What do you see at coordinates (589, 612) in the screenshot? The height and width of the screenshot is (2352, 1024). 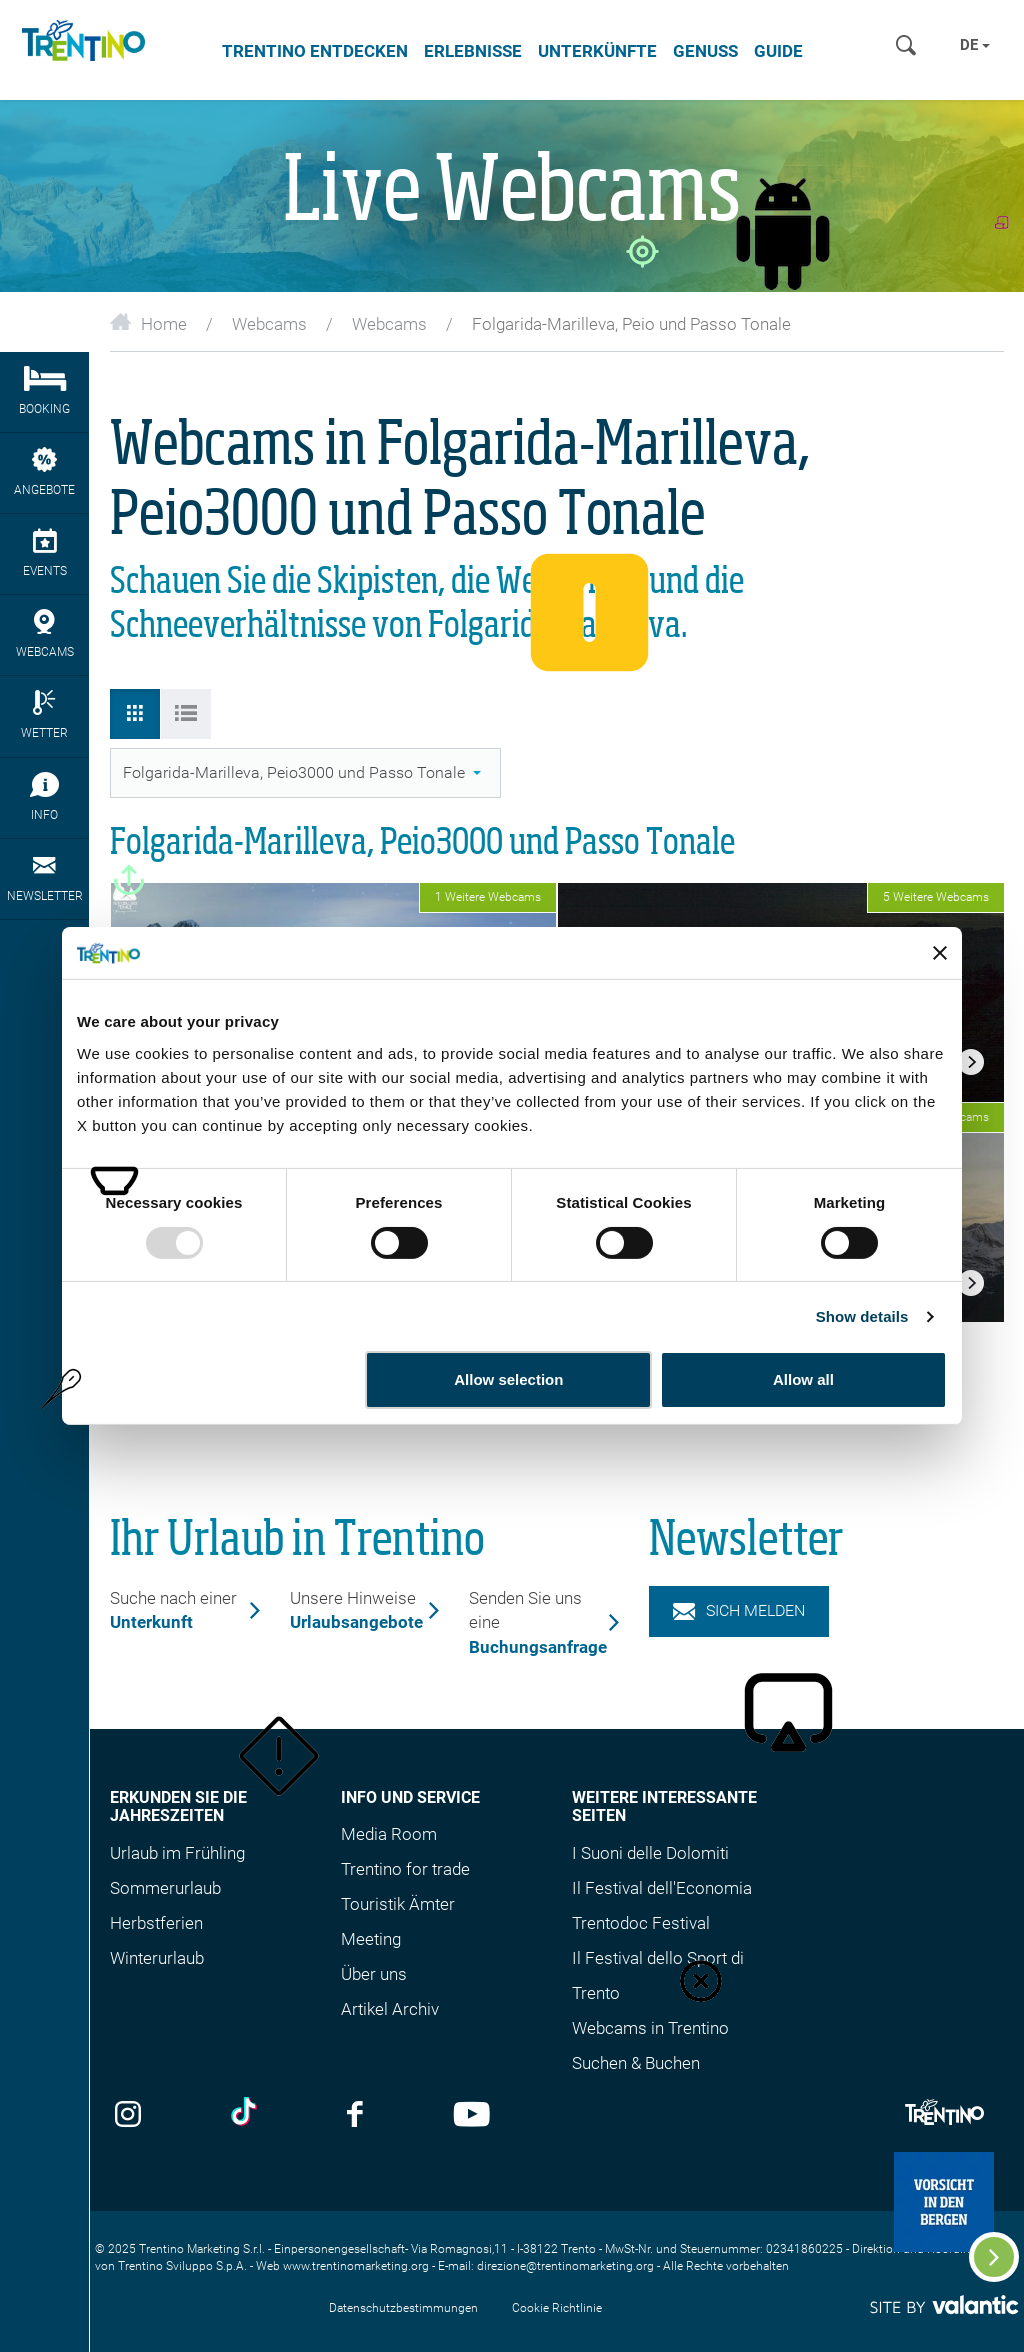 I see `access information or details` at bounding box center [589, 612].